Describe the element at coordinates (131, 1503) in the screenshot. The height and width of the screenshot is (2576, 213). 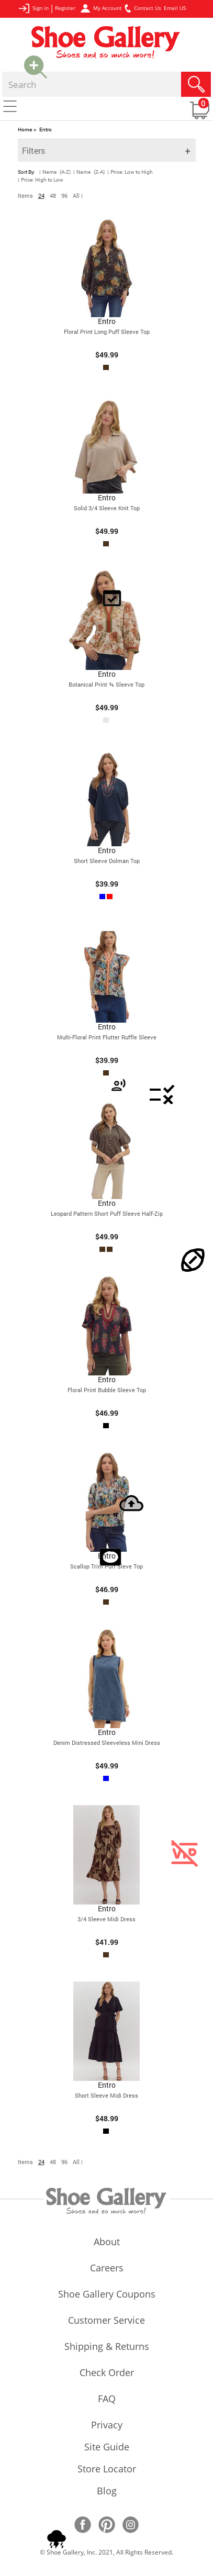
I see `upload file to cloud storage` at that location.